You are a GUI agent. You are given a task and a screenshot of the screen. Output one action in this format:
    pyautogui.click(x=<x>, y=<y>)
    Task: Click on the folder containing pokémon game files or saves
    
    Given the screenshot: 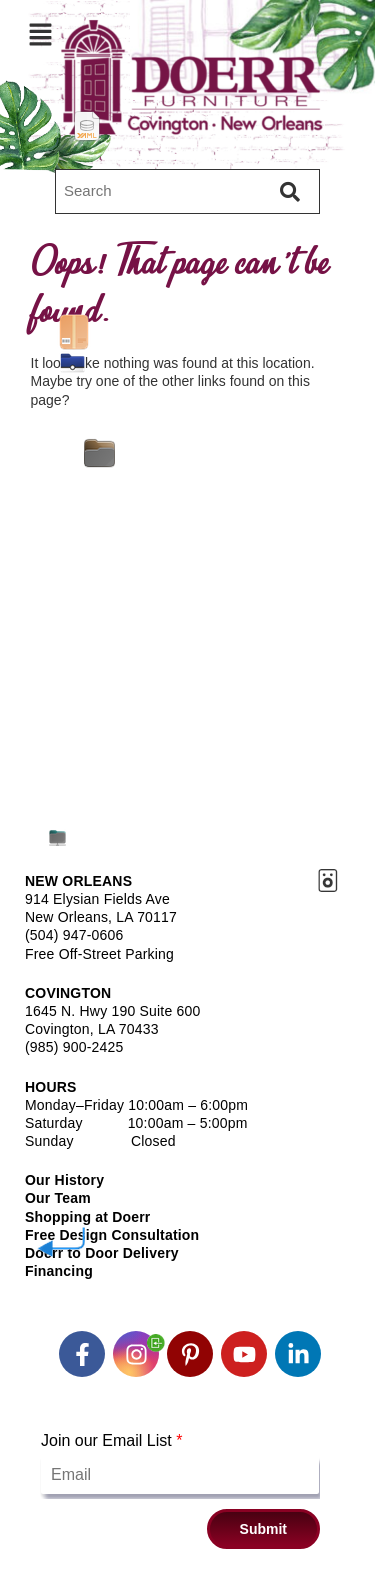 What is the action you would take?
    pyautogui.click(x=72, y=363)
    